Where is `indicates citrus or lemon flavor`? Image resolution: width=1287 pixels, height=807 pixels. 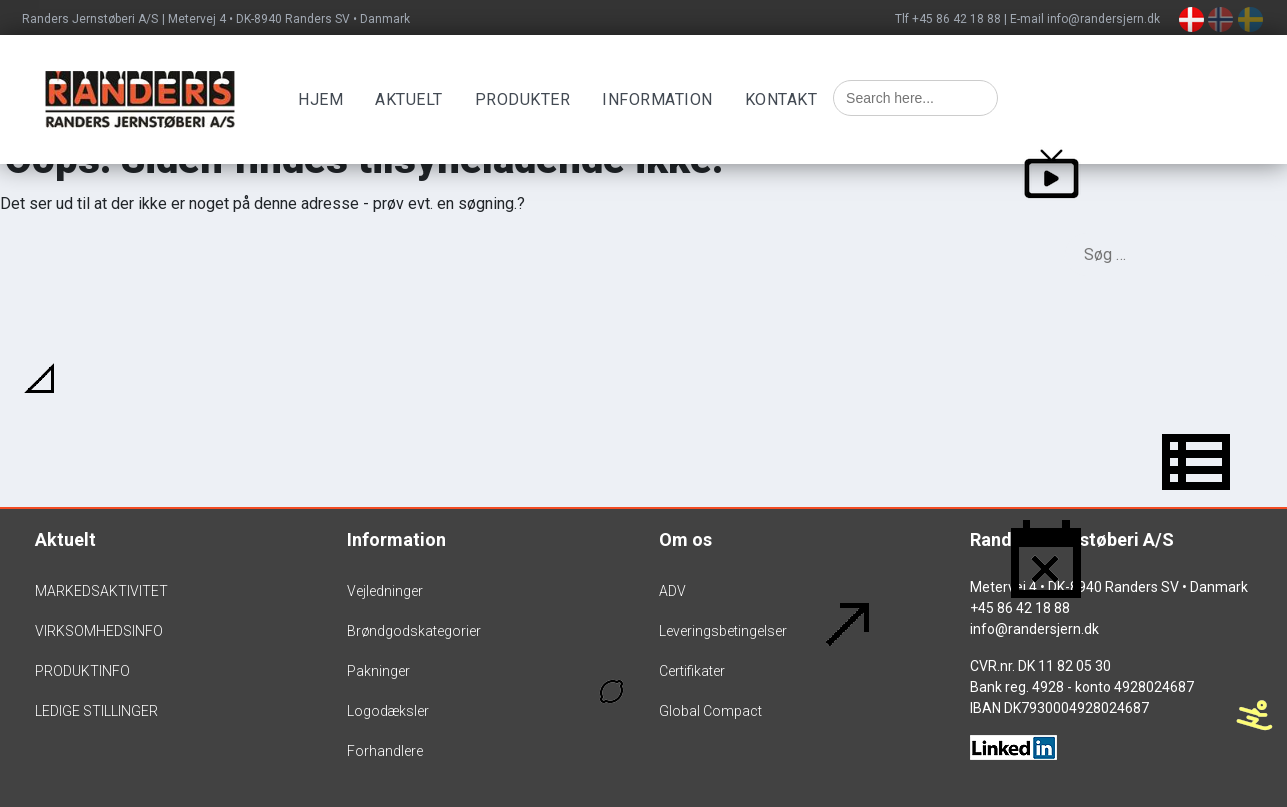 indicates citrus or lemon flavor is located at coordinates (611, 691).